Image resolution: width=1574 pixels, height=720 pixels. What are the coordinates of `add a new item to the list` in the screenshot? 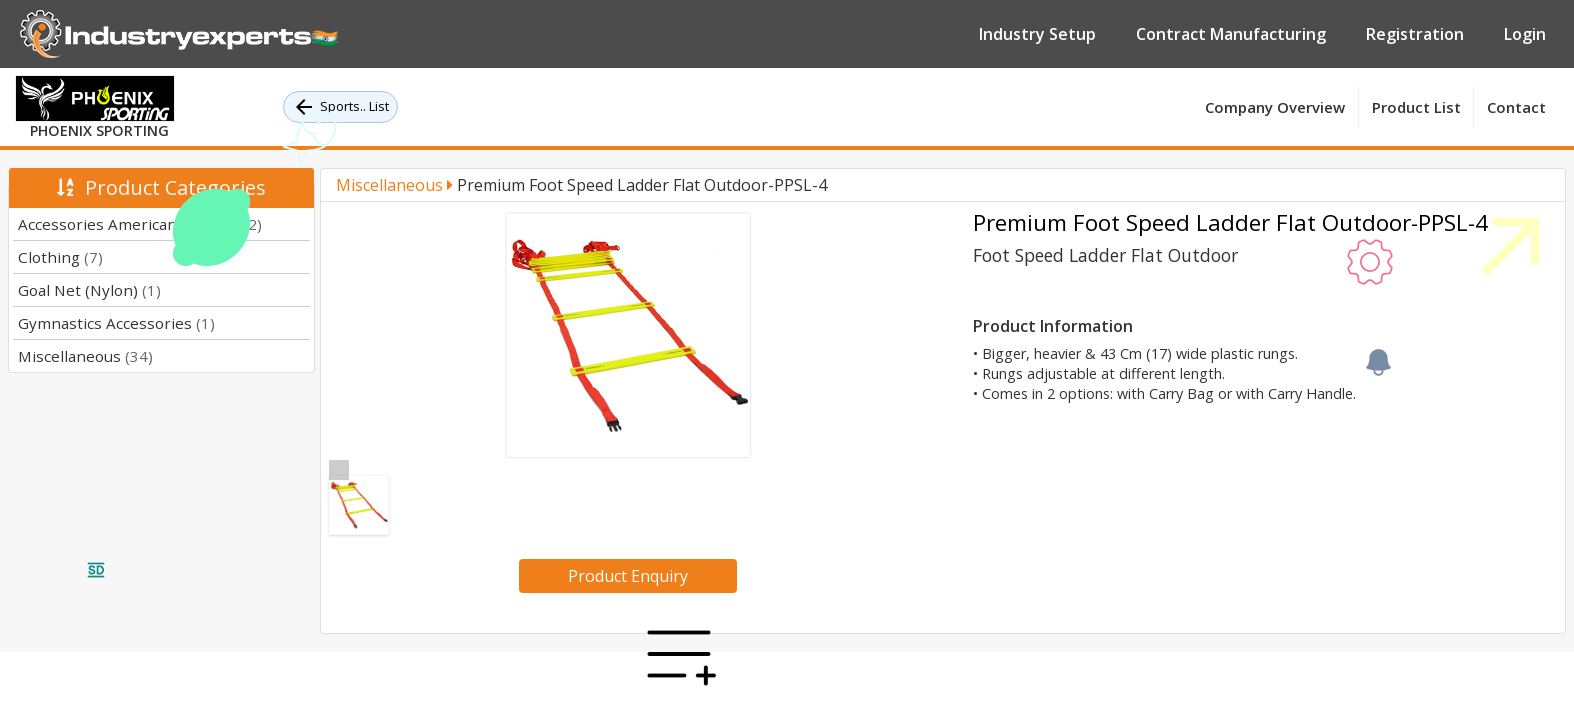 It's located at (679, 654).